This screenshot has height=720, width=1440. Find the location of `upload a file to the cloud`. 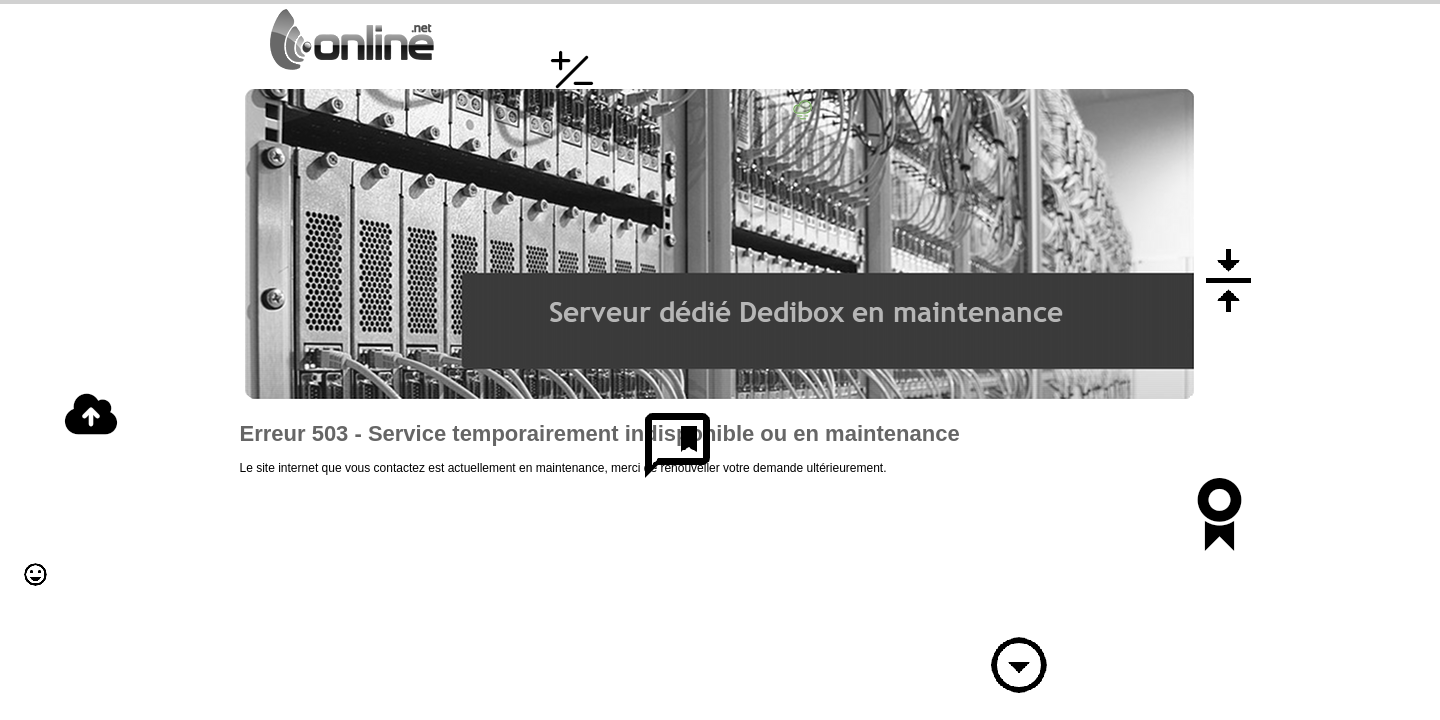

upload a file to the cloud is located at coordinates (91, 414).